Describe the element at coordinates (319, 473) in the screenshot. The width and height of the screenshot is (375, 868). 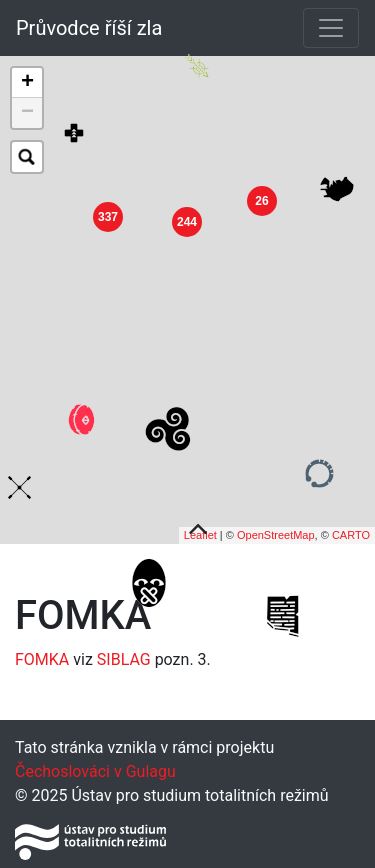
I see `view performance or speed metrics` at that location.